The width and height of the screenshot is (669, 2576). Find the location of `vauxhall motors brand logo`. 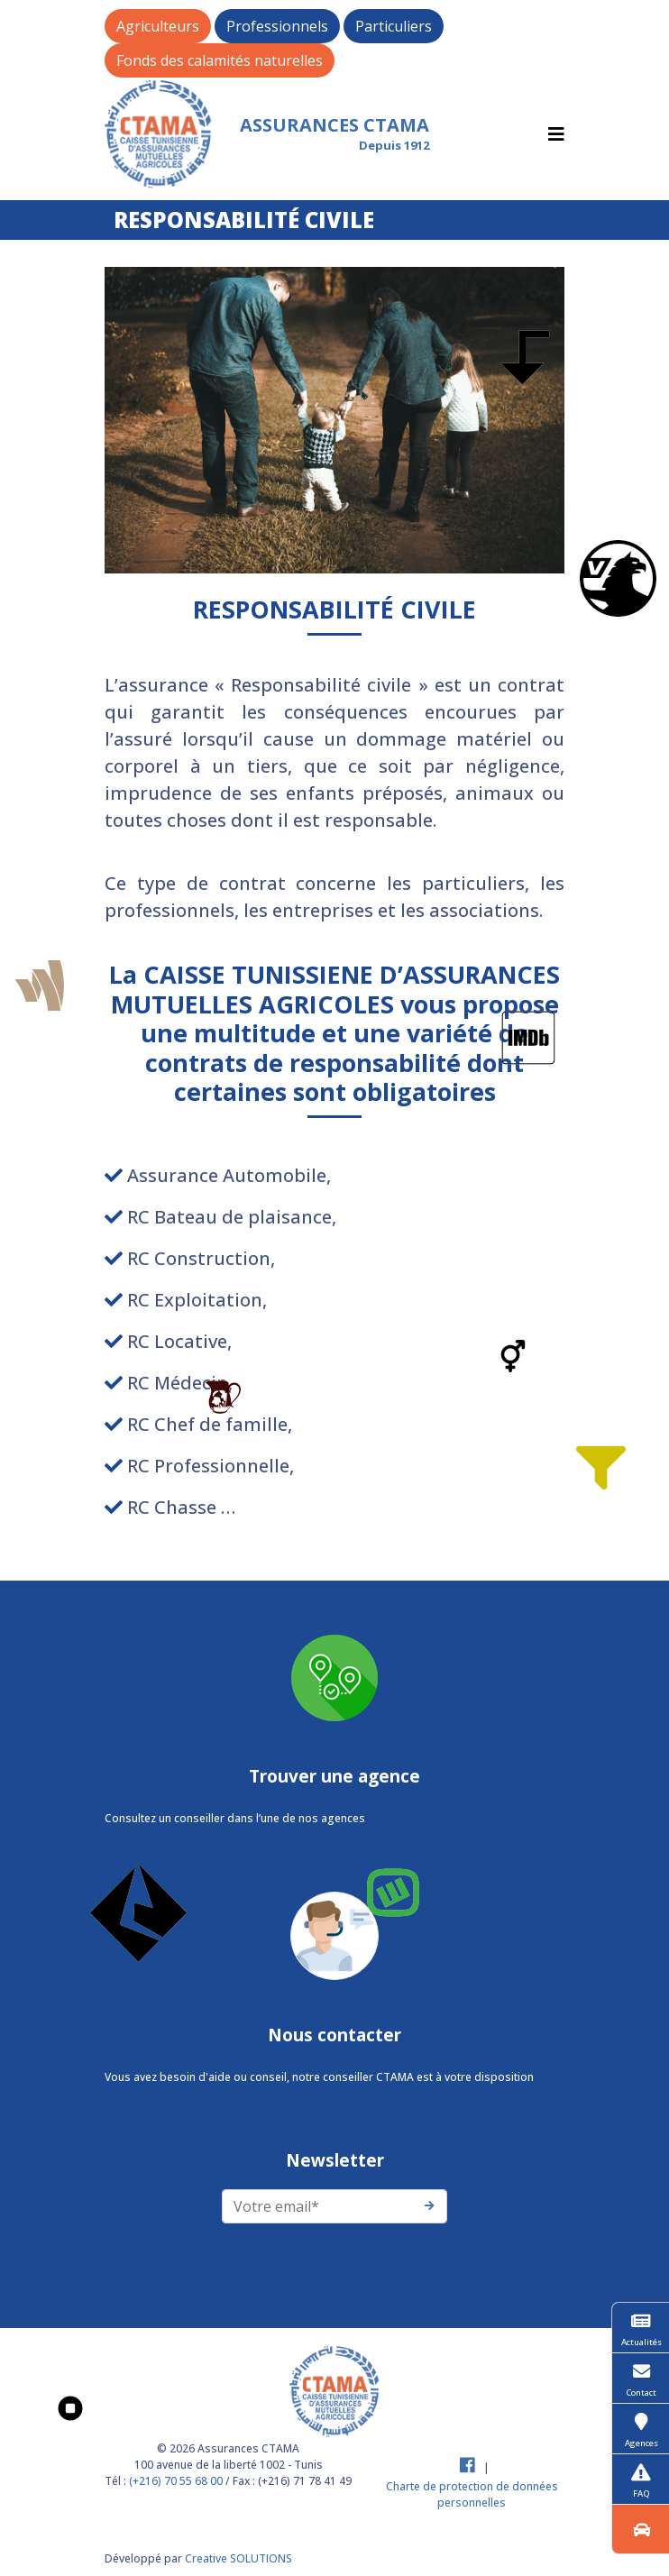

vauxhall motors brand logo is located at coordinates (618, 578).